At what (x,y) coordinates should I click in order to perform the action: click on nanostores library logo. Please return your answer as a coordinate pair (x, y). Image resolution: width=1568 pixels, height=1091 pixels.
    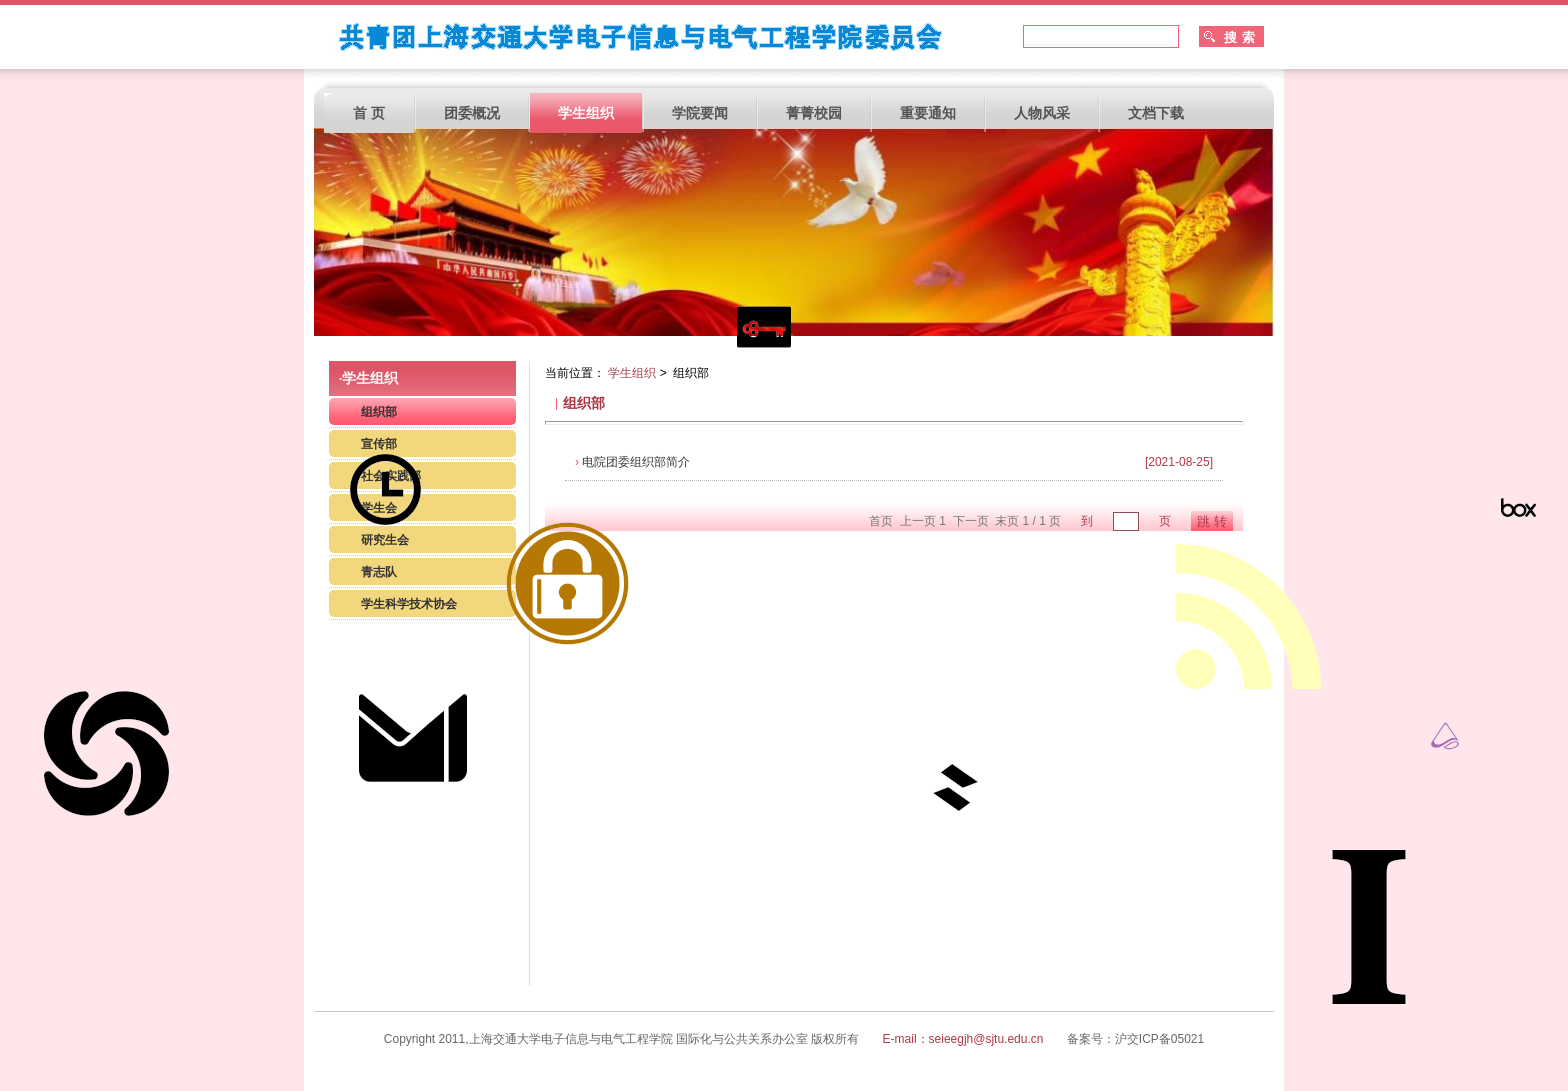
    Looking at the image, I should click on (955, 787).